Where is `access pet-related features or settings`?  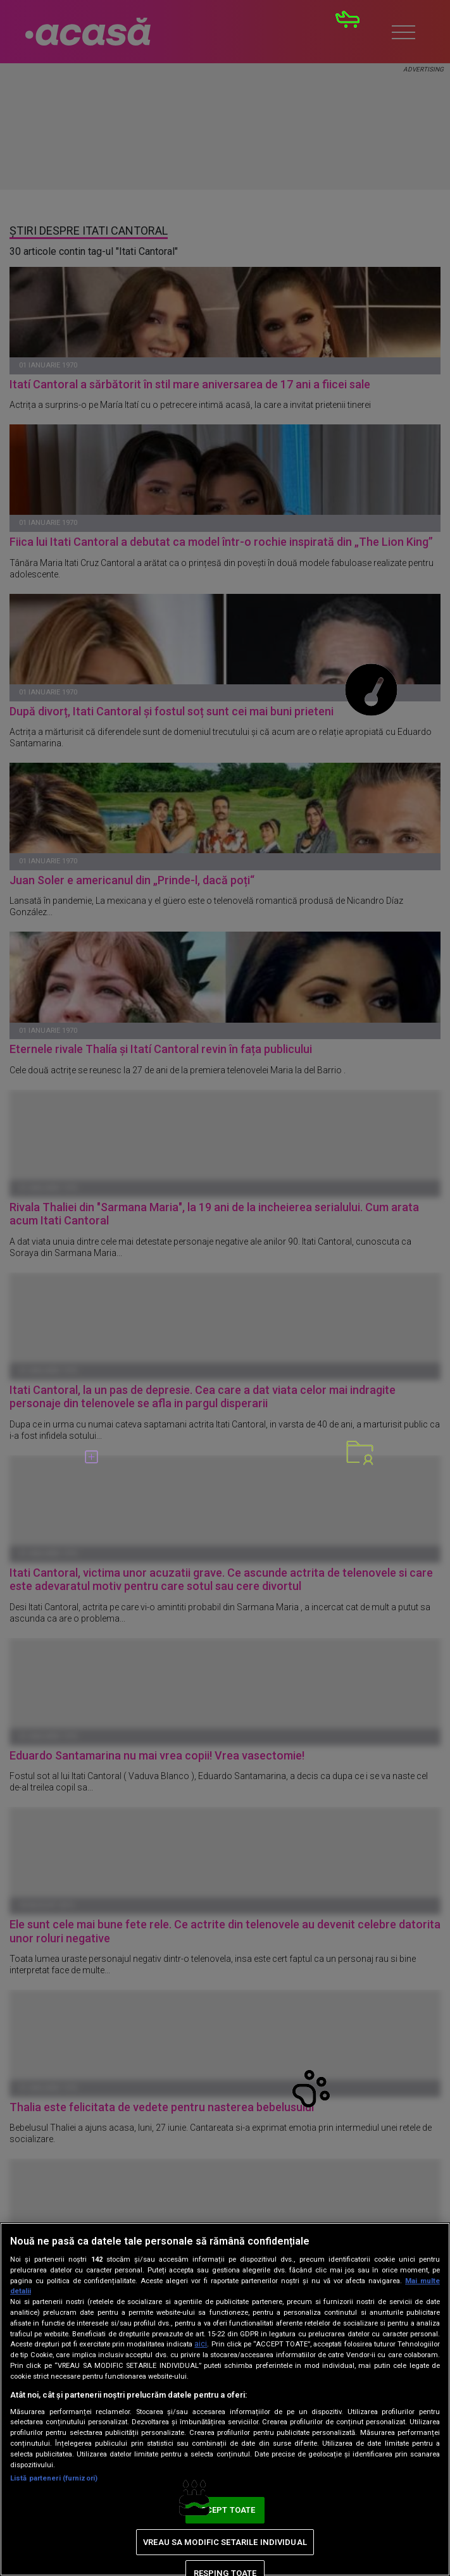
access pet-related features or settings is located at coordinates (311, 2088).